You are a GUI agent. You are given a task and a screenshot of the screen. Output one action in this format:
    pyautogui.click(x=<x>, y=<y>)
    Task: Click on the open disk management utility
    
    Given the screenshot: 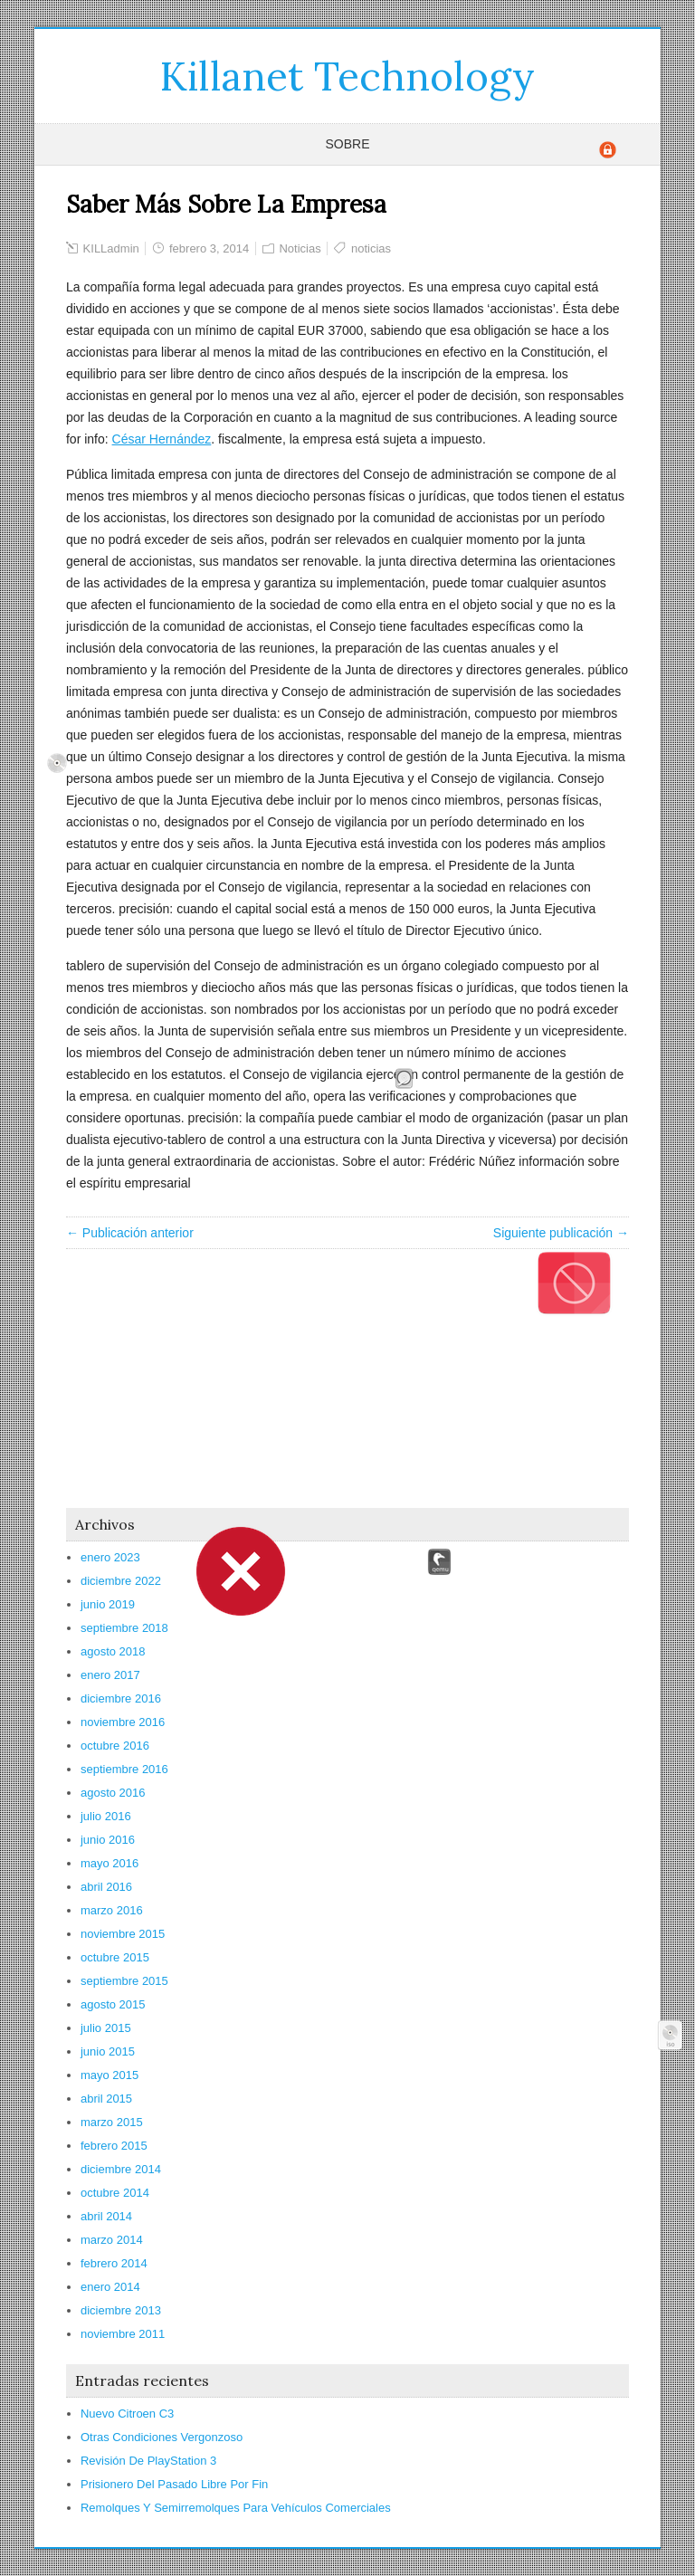 What is the action you would take?
    pyautogui.click(x=404, y=1078)
    